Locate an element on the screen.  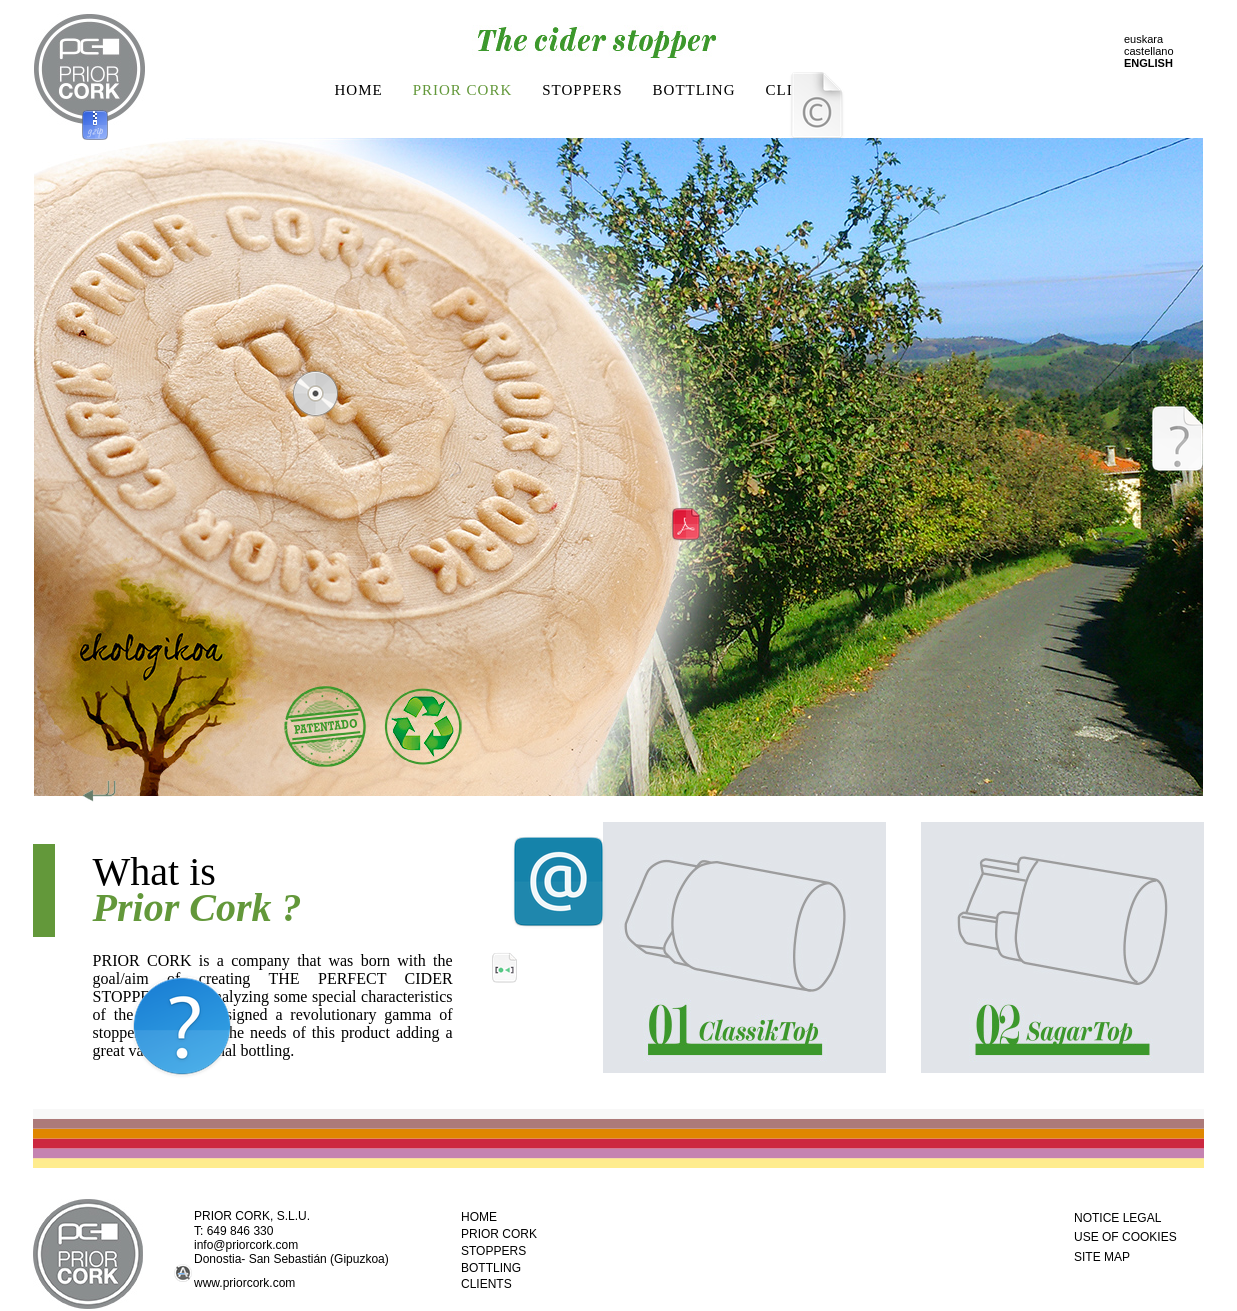
indicates a CD-ROM or optical disc drive is located at coordinates (315, 393).